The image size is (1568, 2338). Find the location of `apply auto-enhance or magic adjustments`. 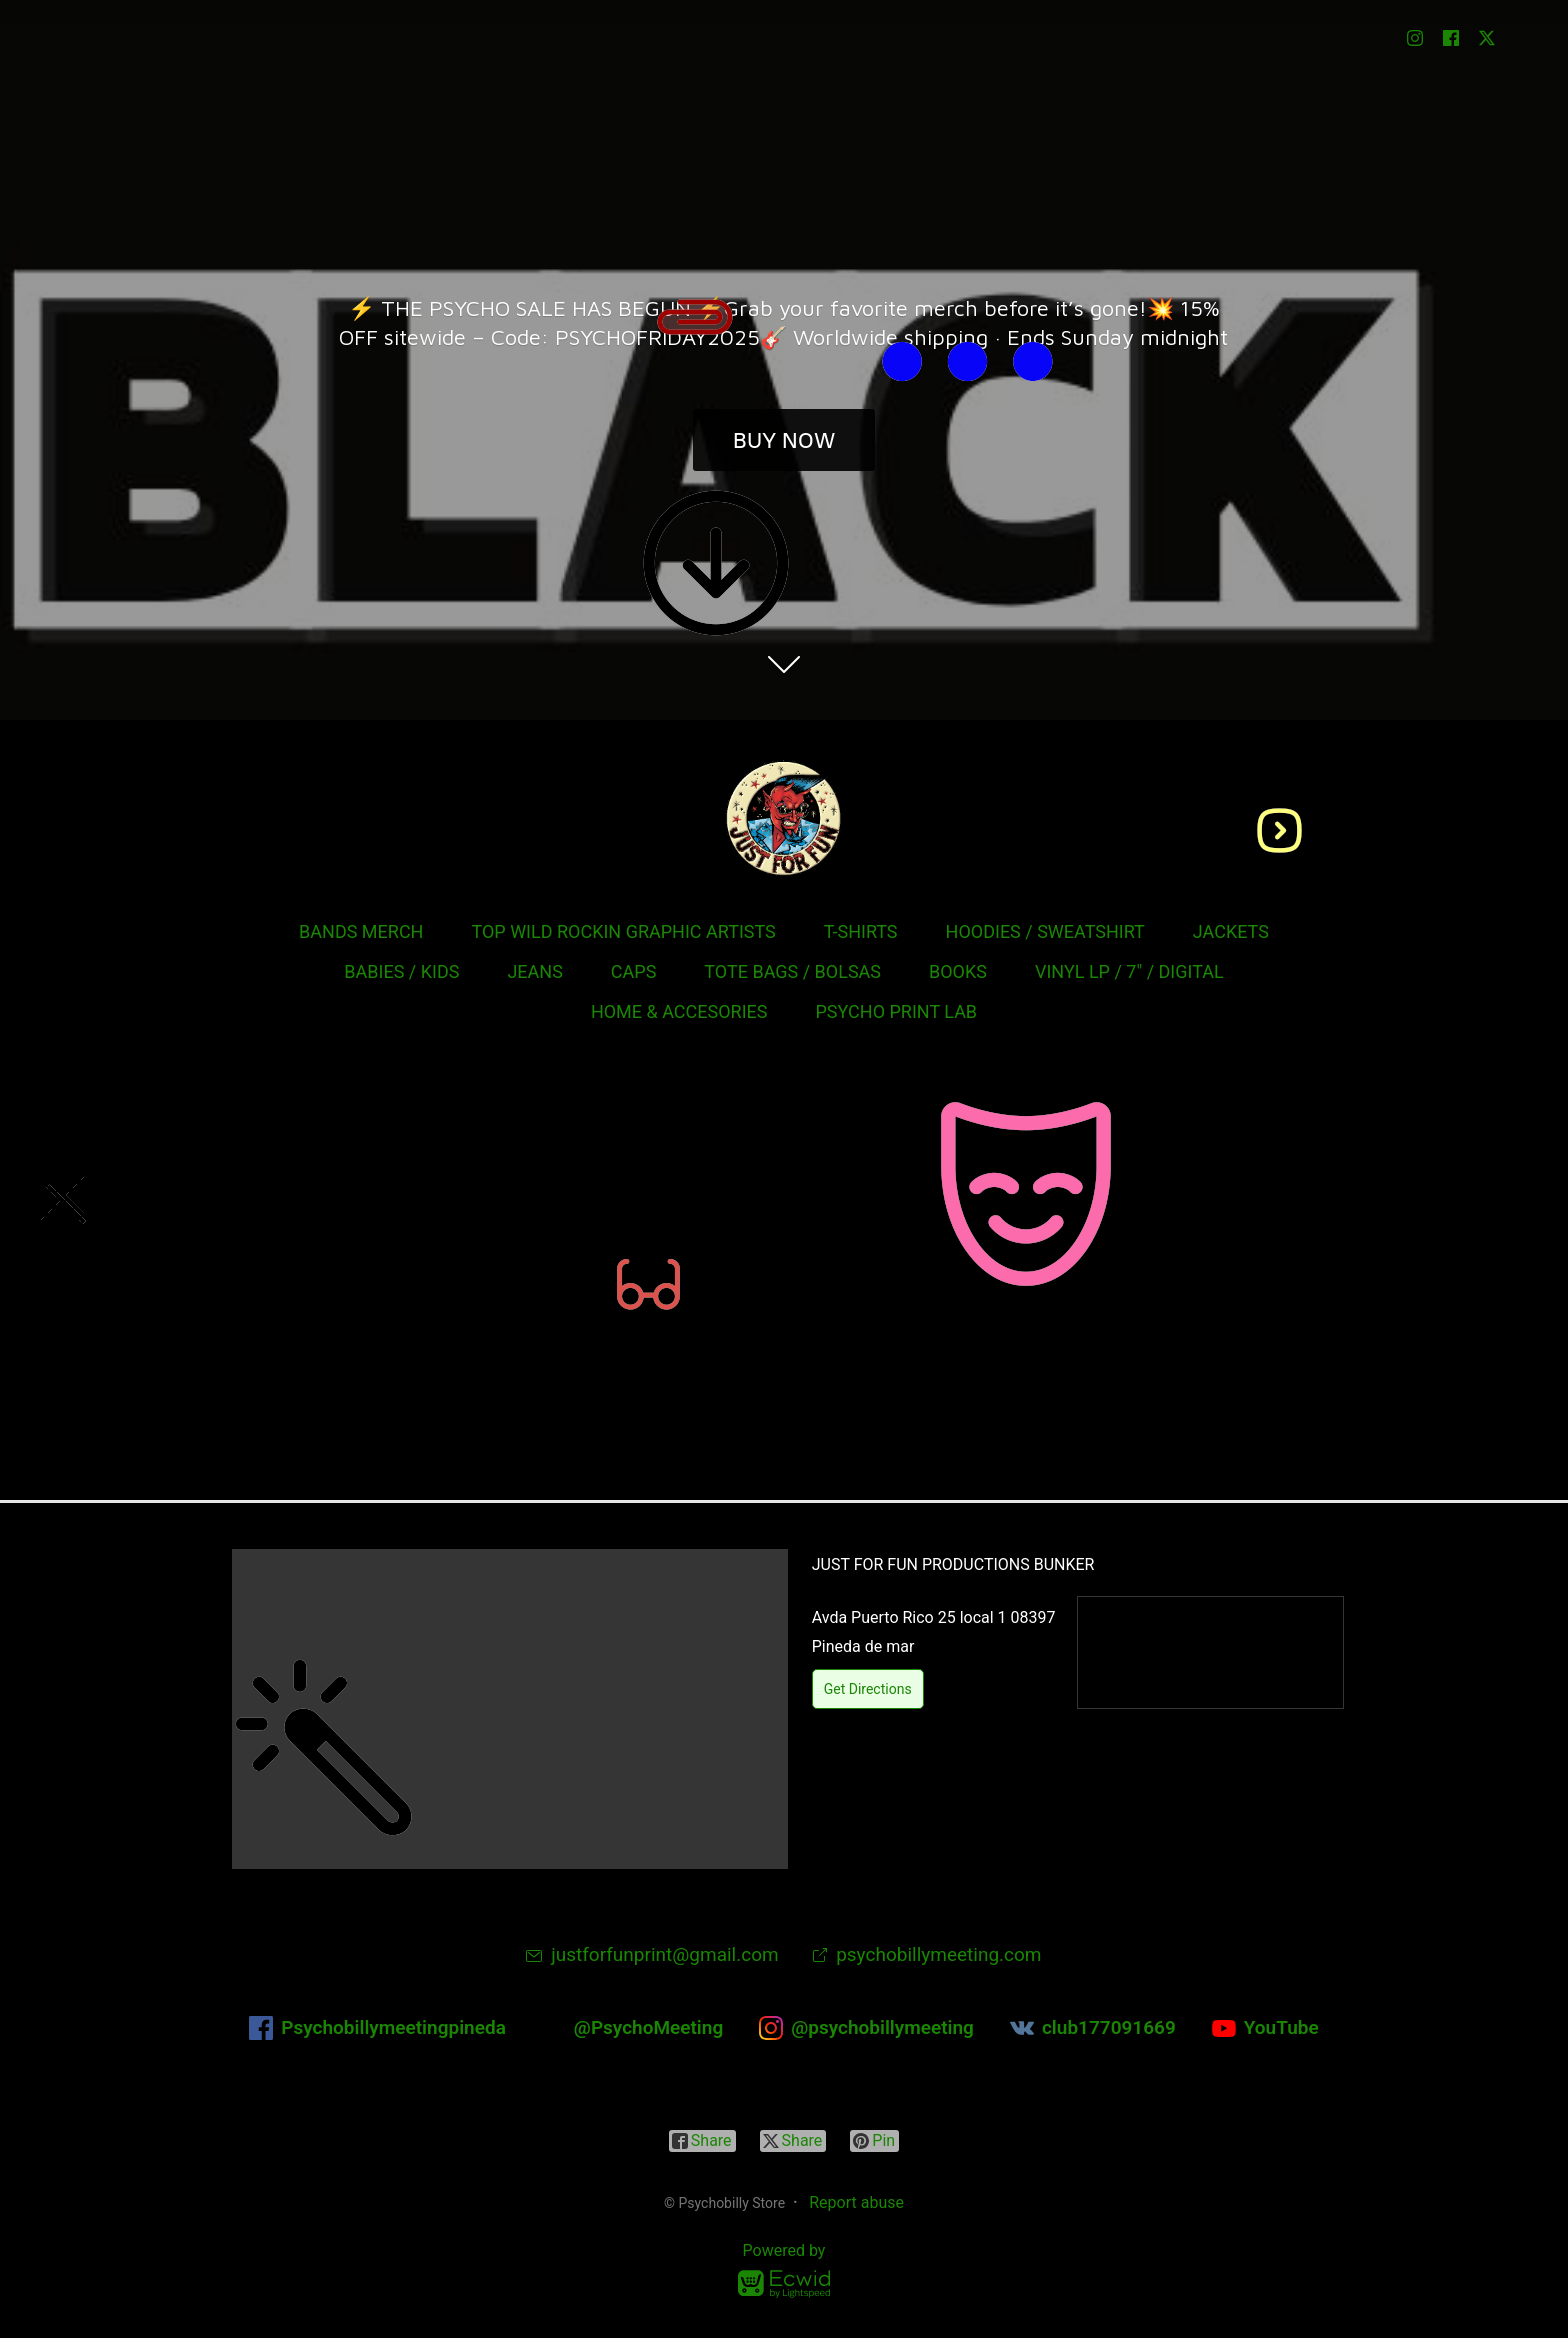

apply auto-enhance or magic adjustments is located at coordinates (325, 1749).